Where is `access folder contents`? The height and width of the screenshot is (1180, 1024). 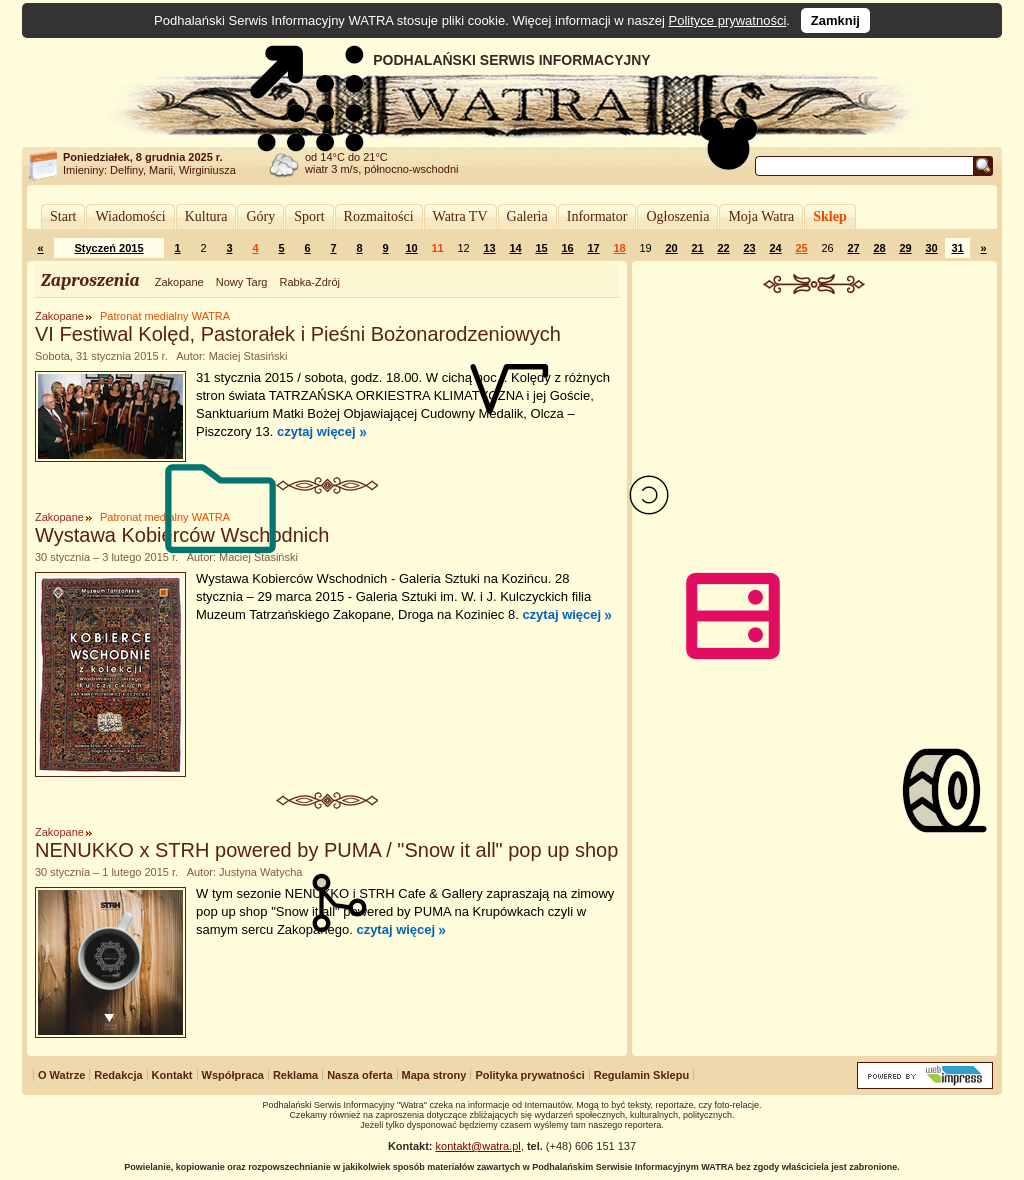
access folder contents is located at coordinates (220, 506).